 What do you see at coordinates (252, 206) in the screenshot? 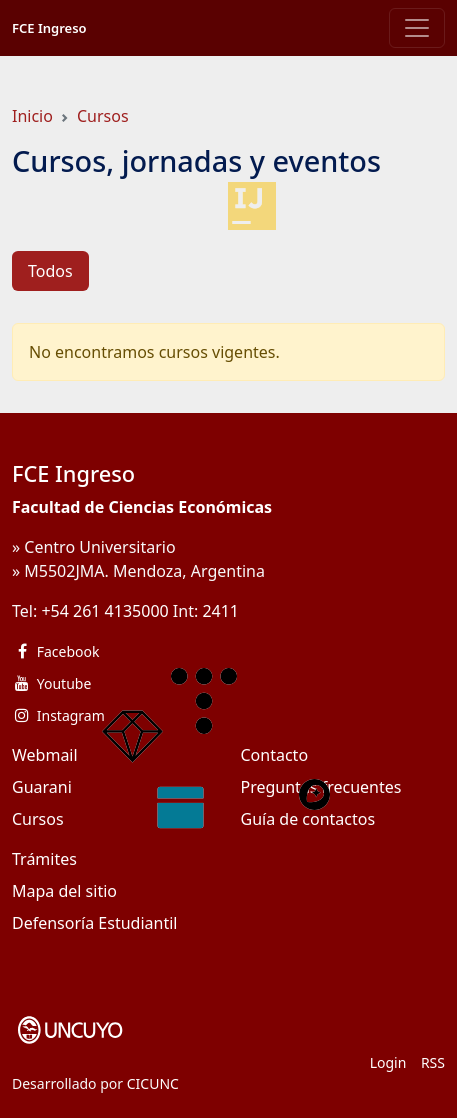
I see `open IntelliJ IDEA application` at bounding box center [252, 206].